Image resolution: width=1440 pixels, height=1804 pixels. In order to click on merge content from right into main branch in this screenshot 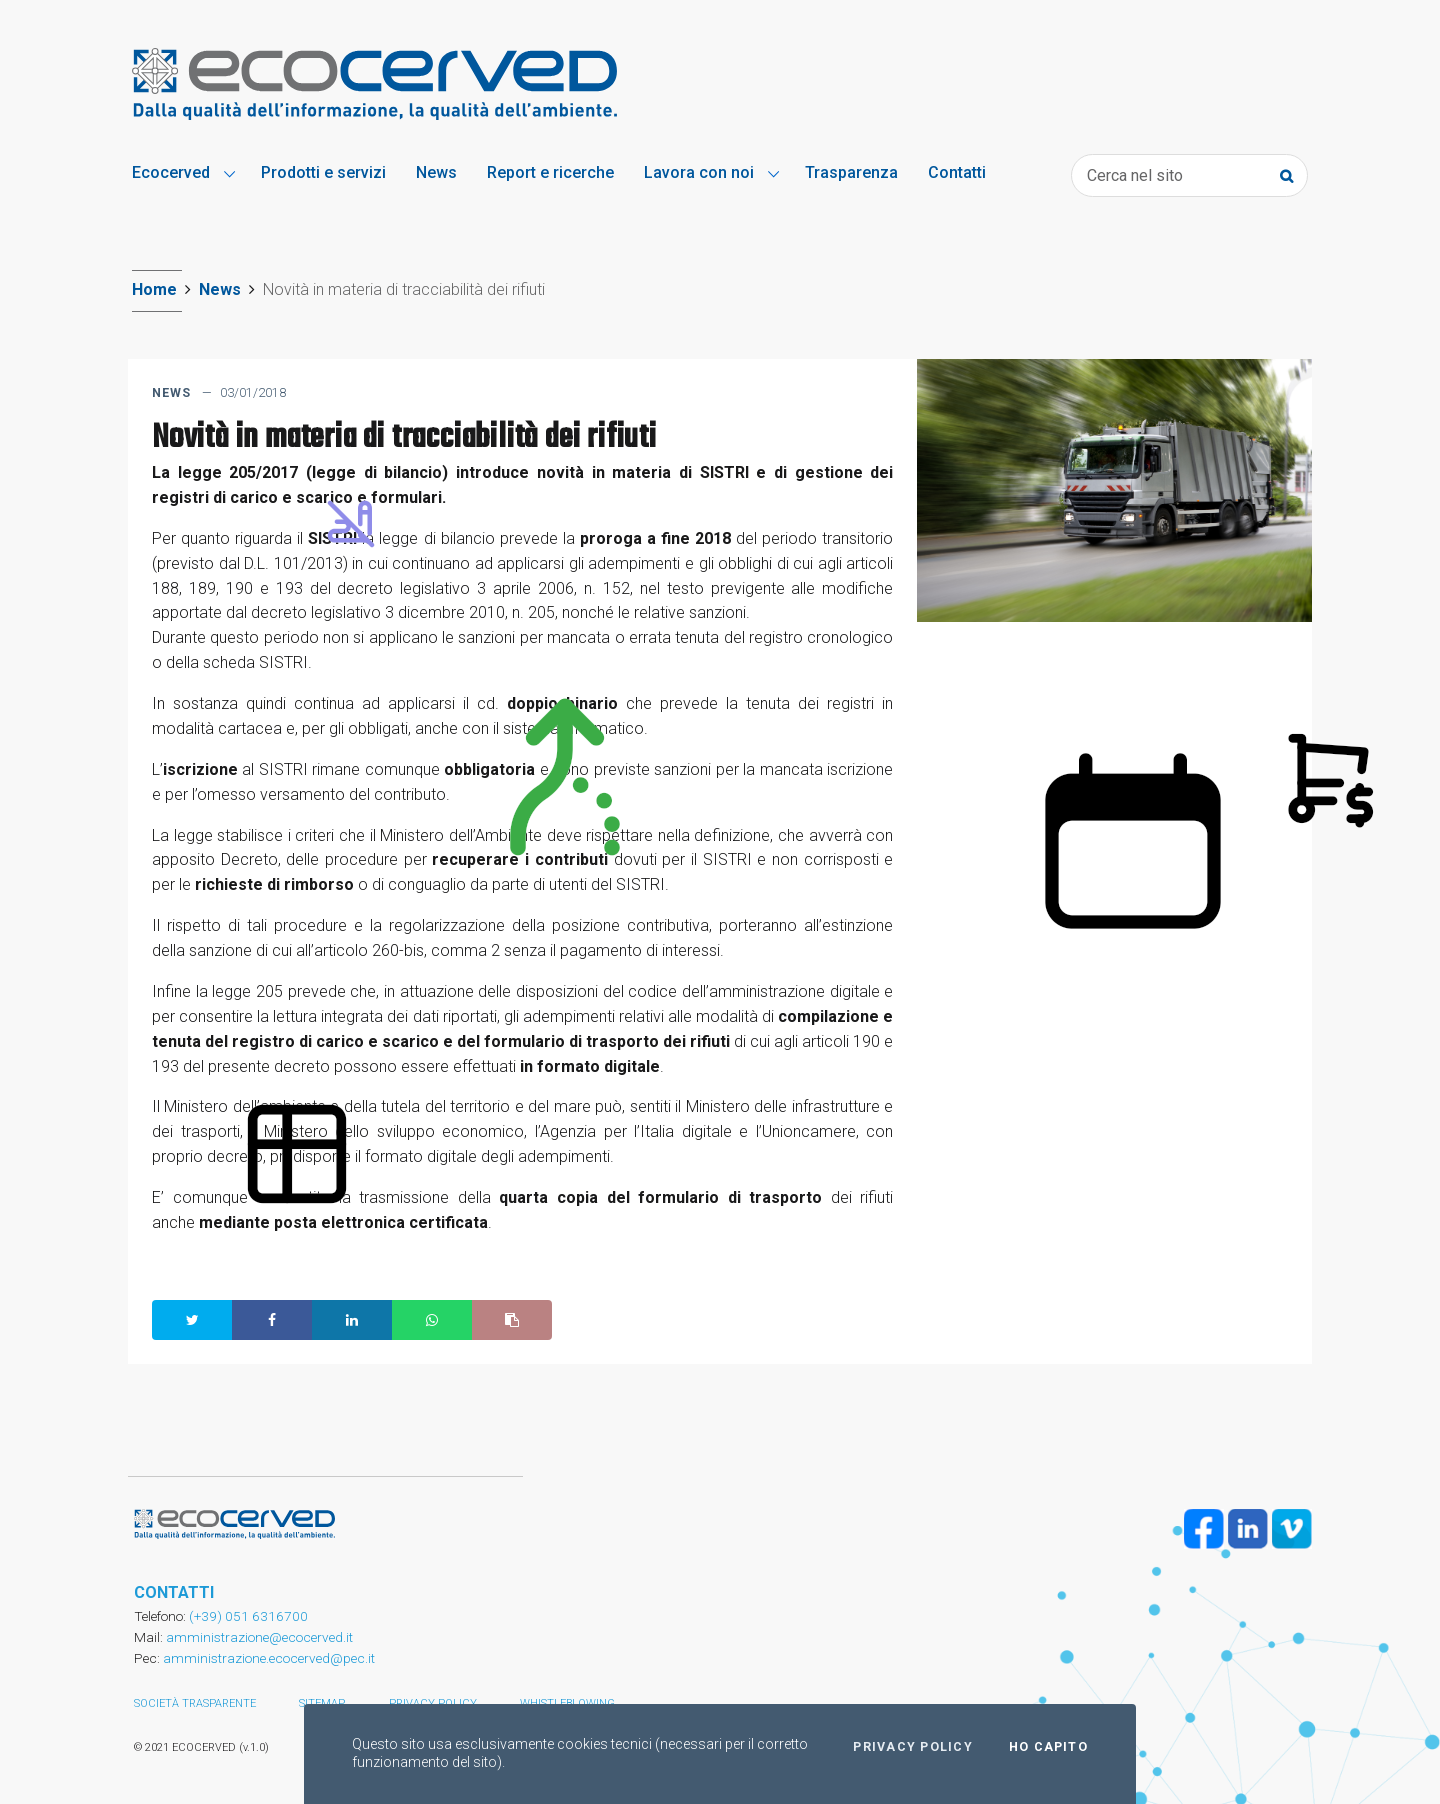, I will do `click(565, 777)`.